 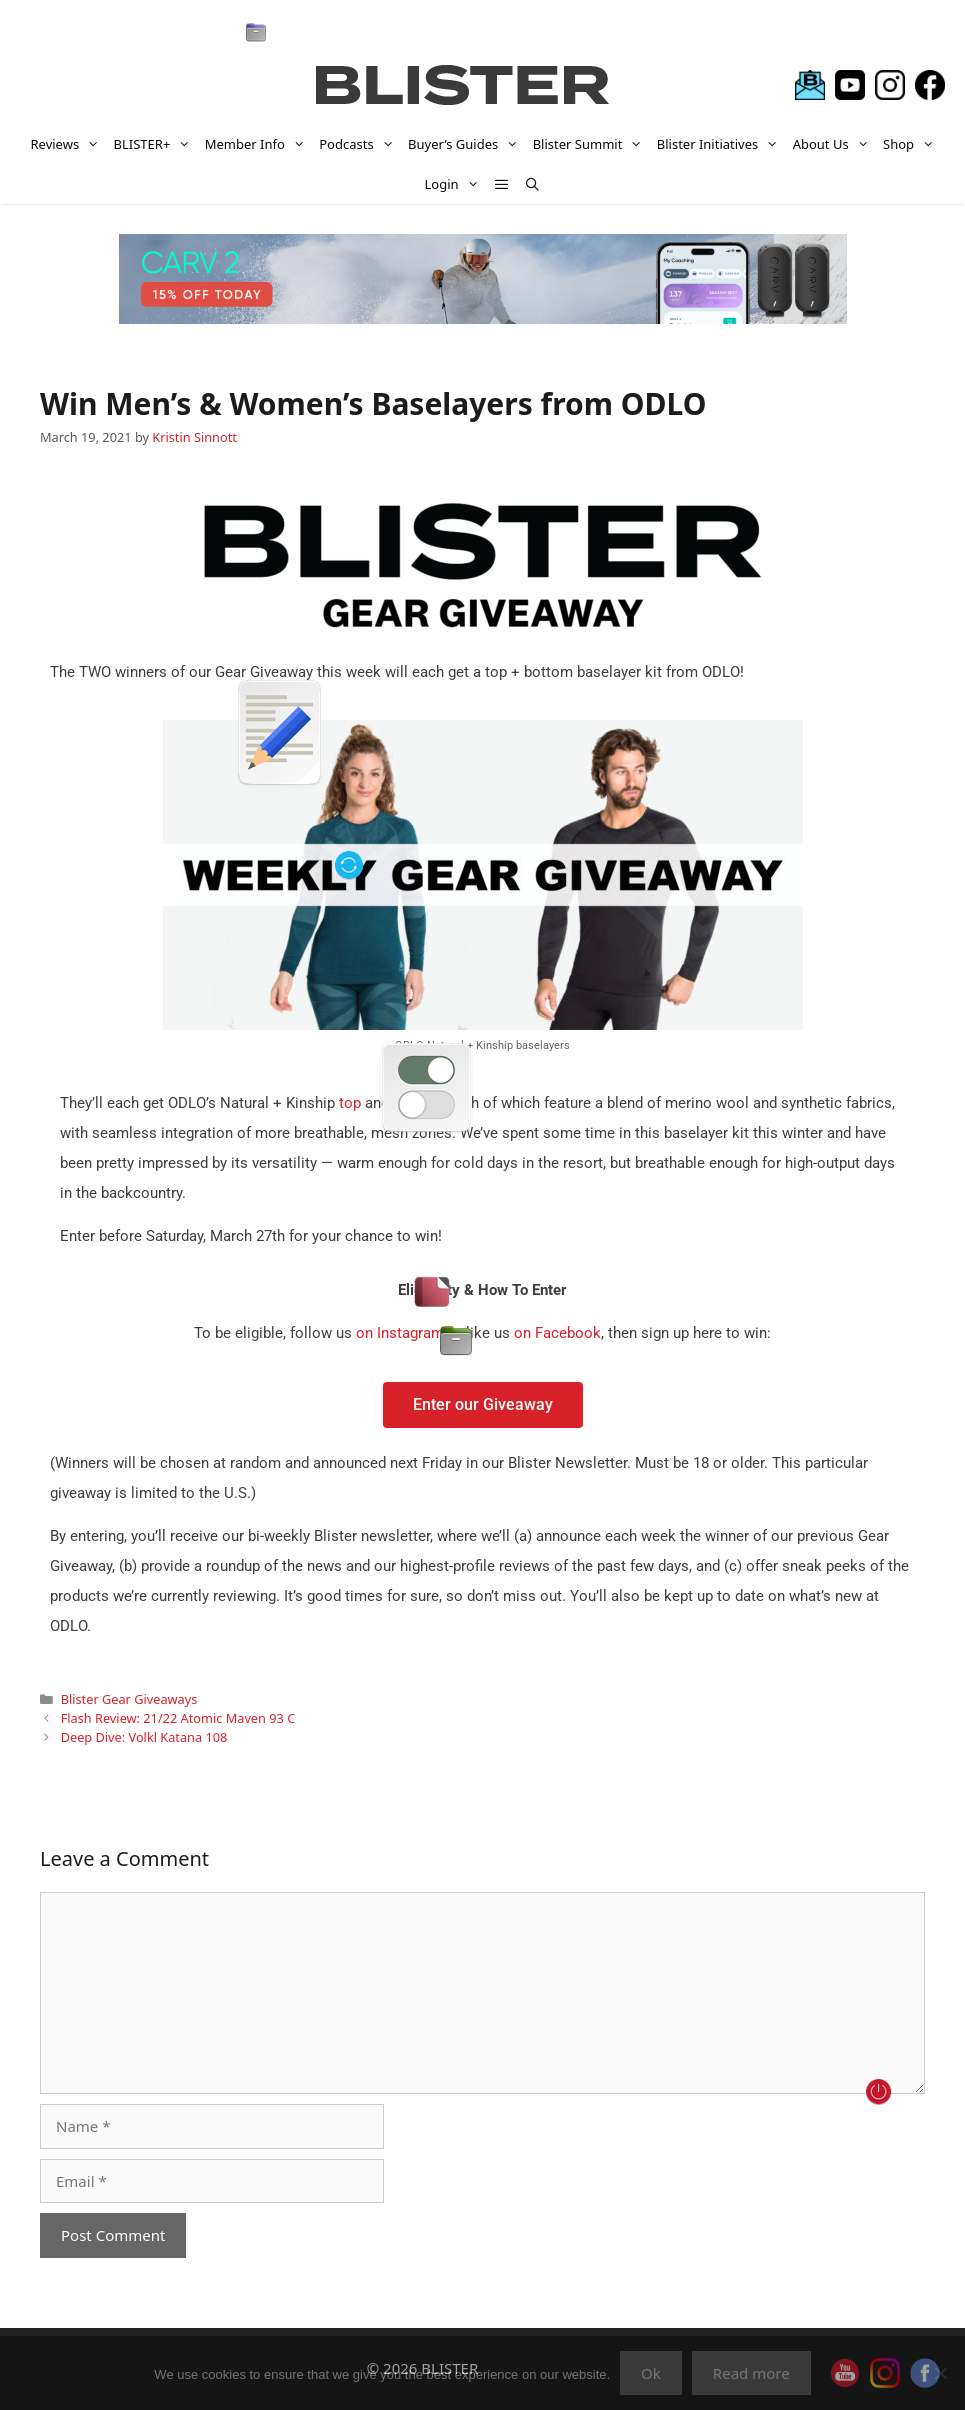 What do you see at coordinates (349, 865) in the screenshot?
I see `file is currently syncing with Insync cloud storage` at bounding box center [349, 865].